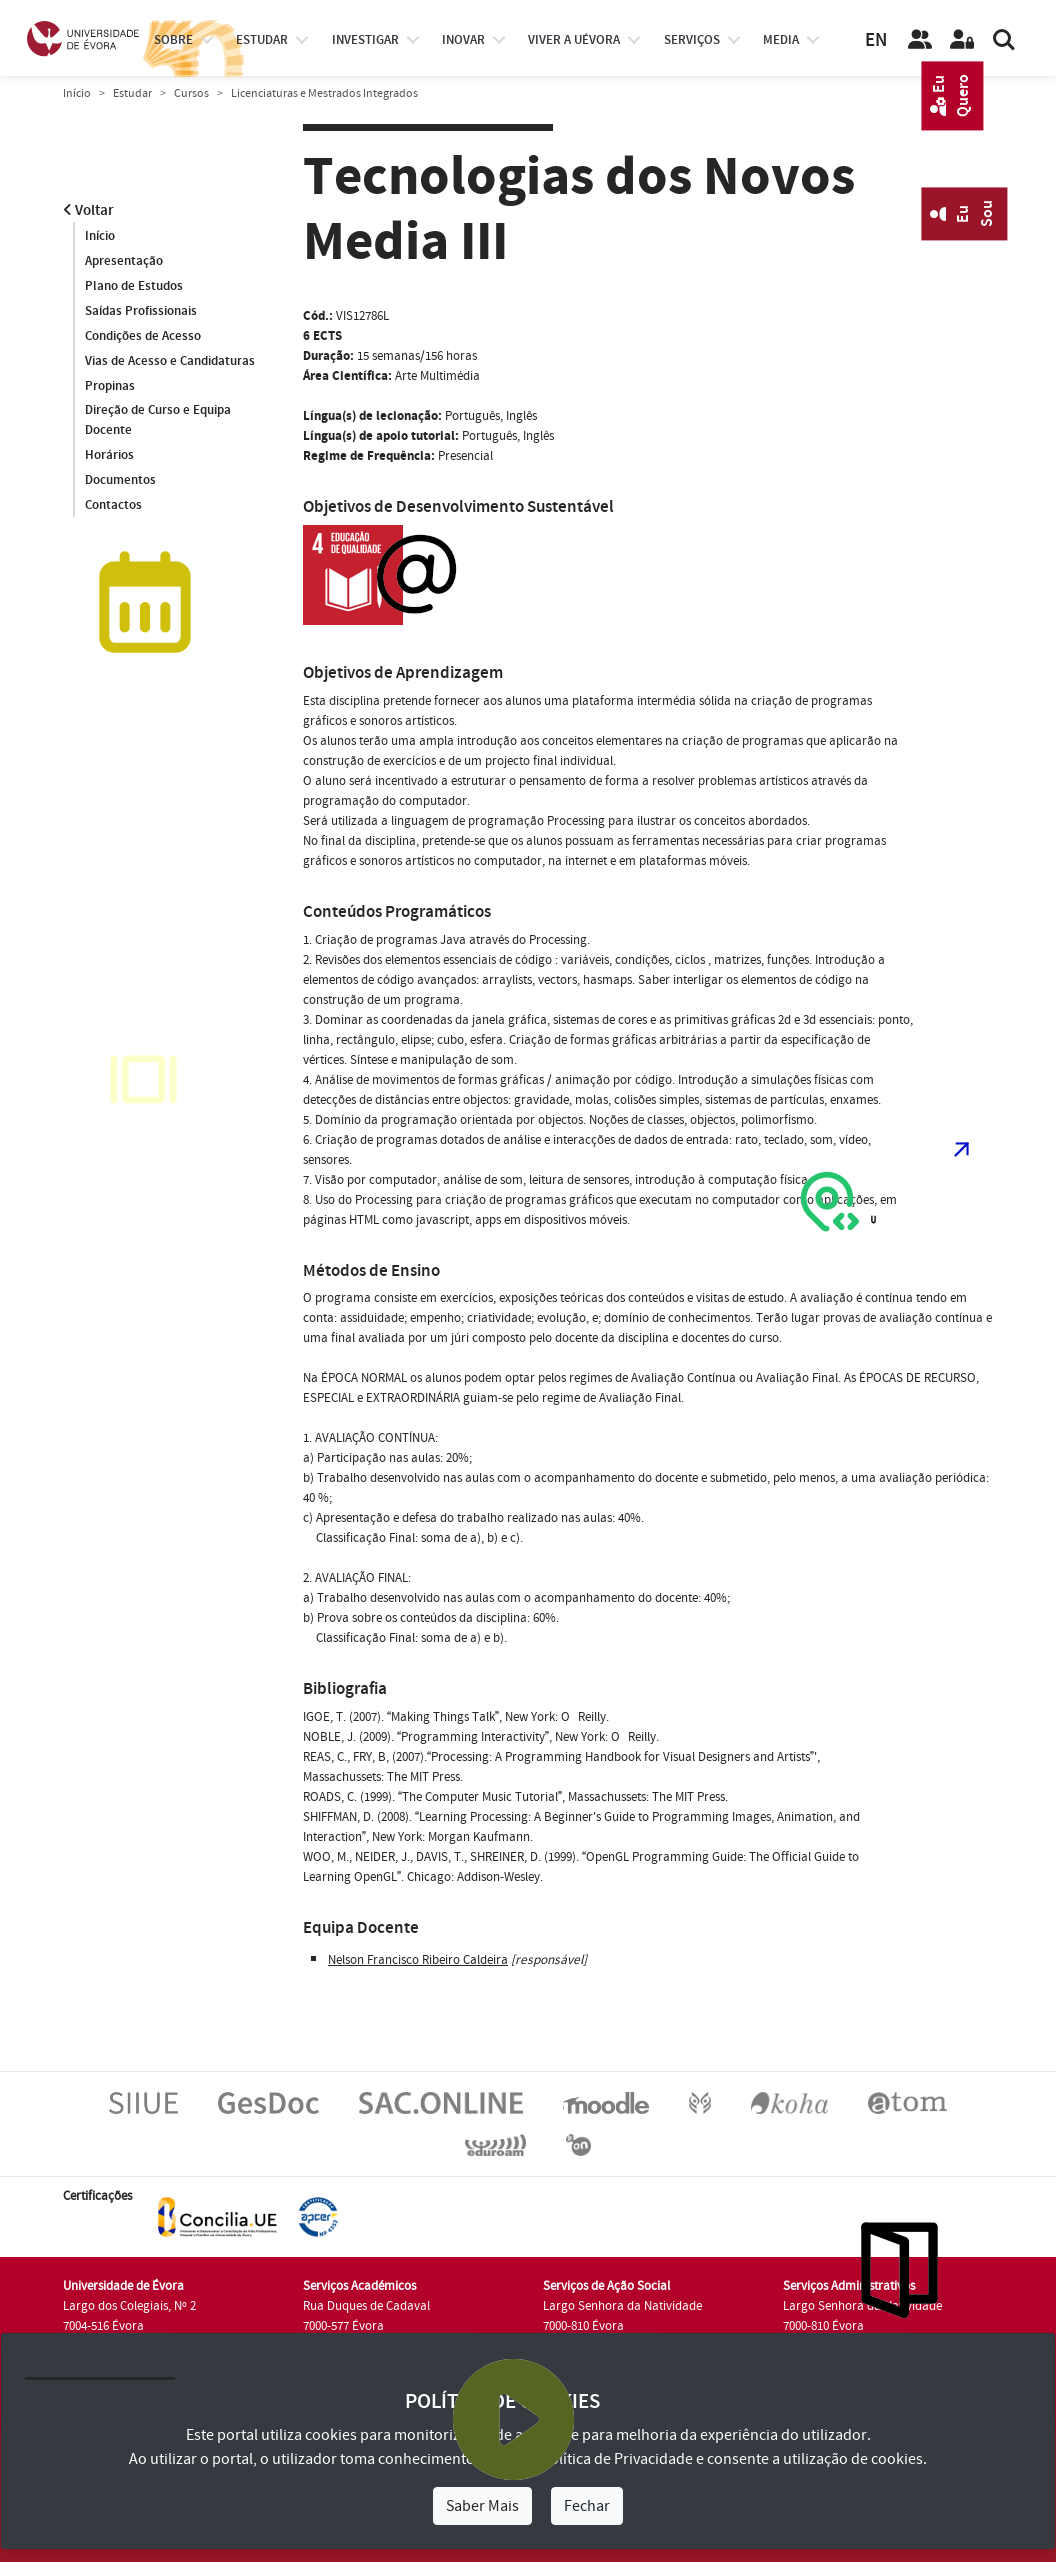  Describe the element at coordinates (827, 1201) in the screenshot. I see `access location-based code or coordinates` at that location.